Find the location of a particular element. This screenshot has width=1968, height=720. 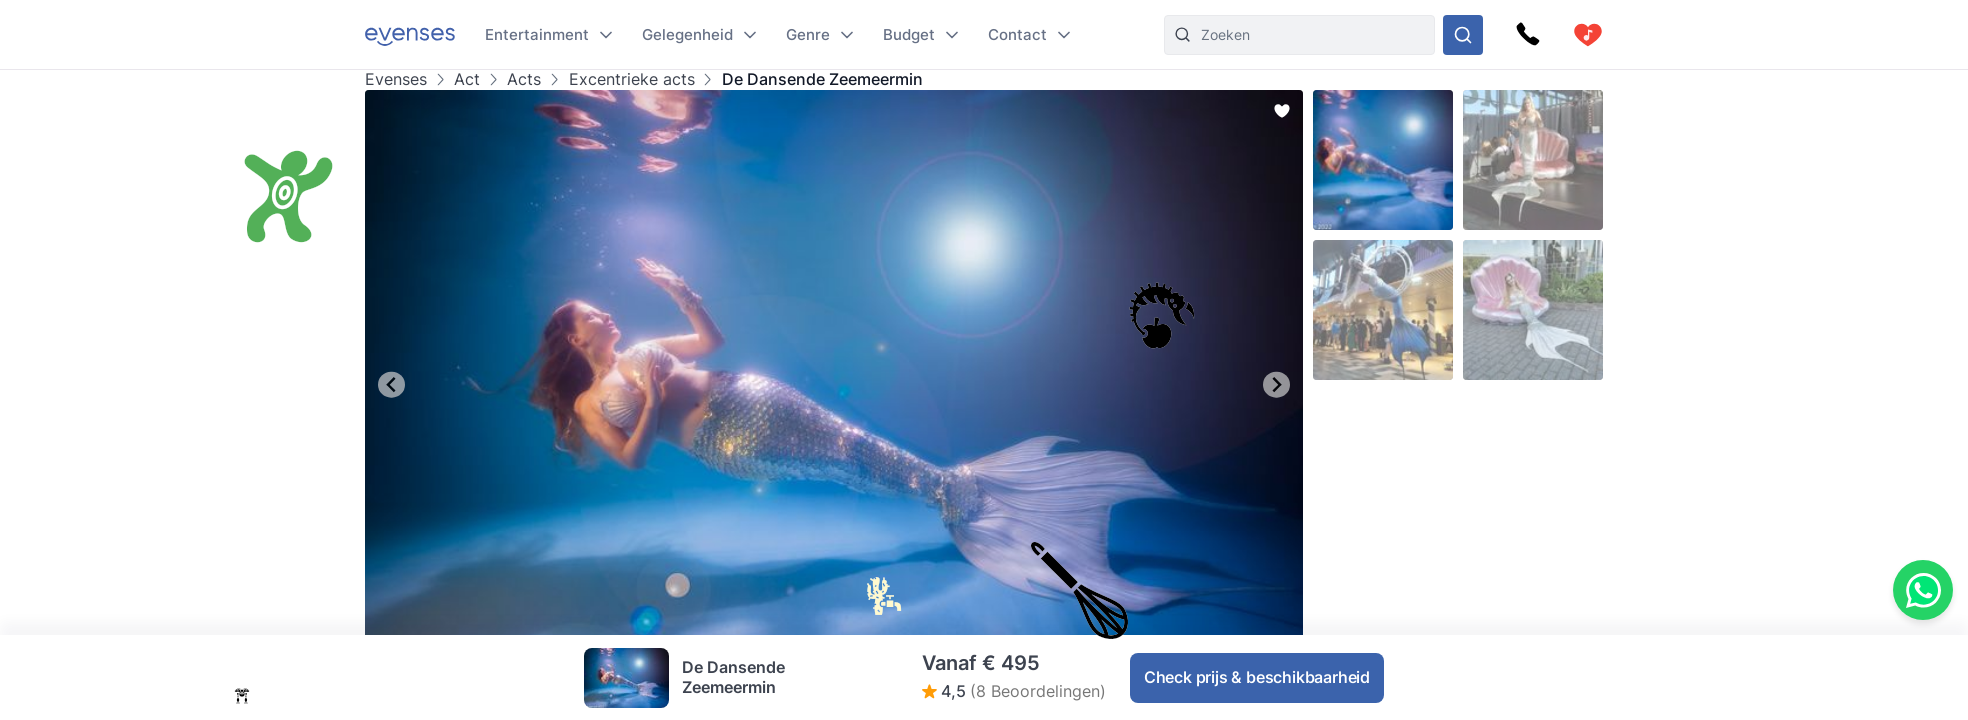

indicates a pest or infestation in a farming/gardening game is located at coordinates (1161, 315).